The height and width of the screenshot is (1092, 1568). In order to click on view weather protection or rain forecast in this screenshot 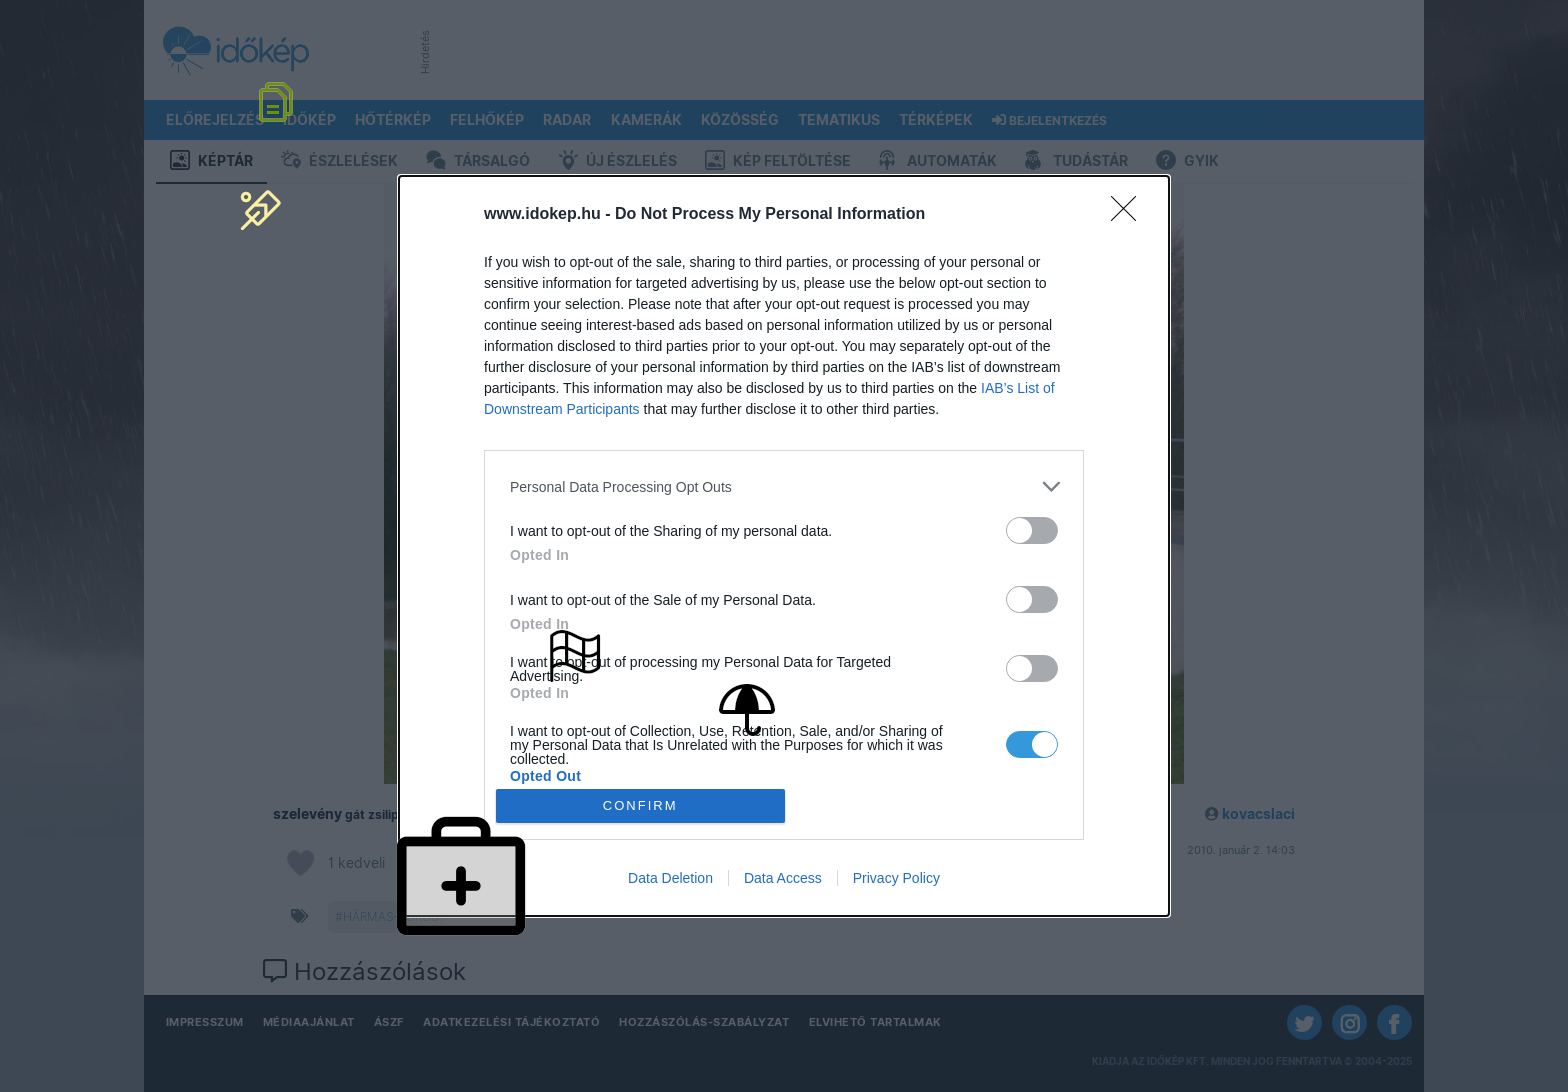, I will do `click(747, 710)`.